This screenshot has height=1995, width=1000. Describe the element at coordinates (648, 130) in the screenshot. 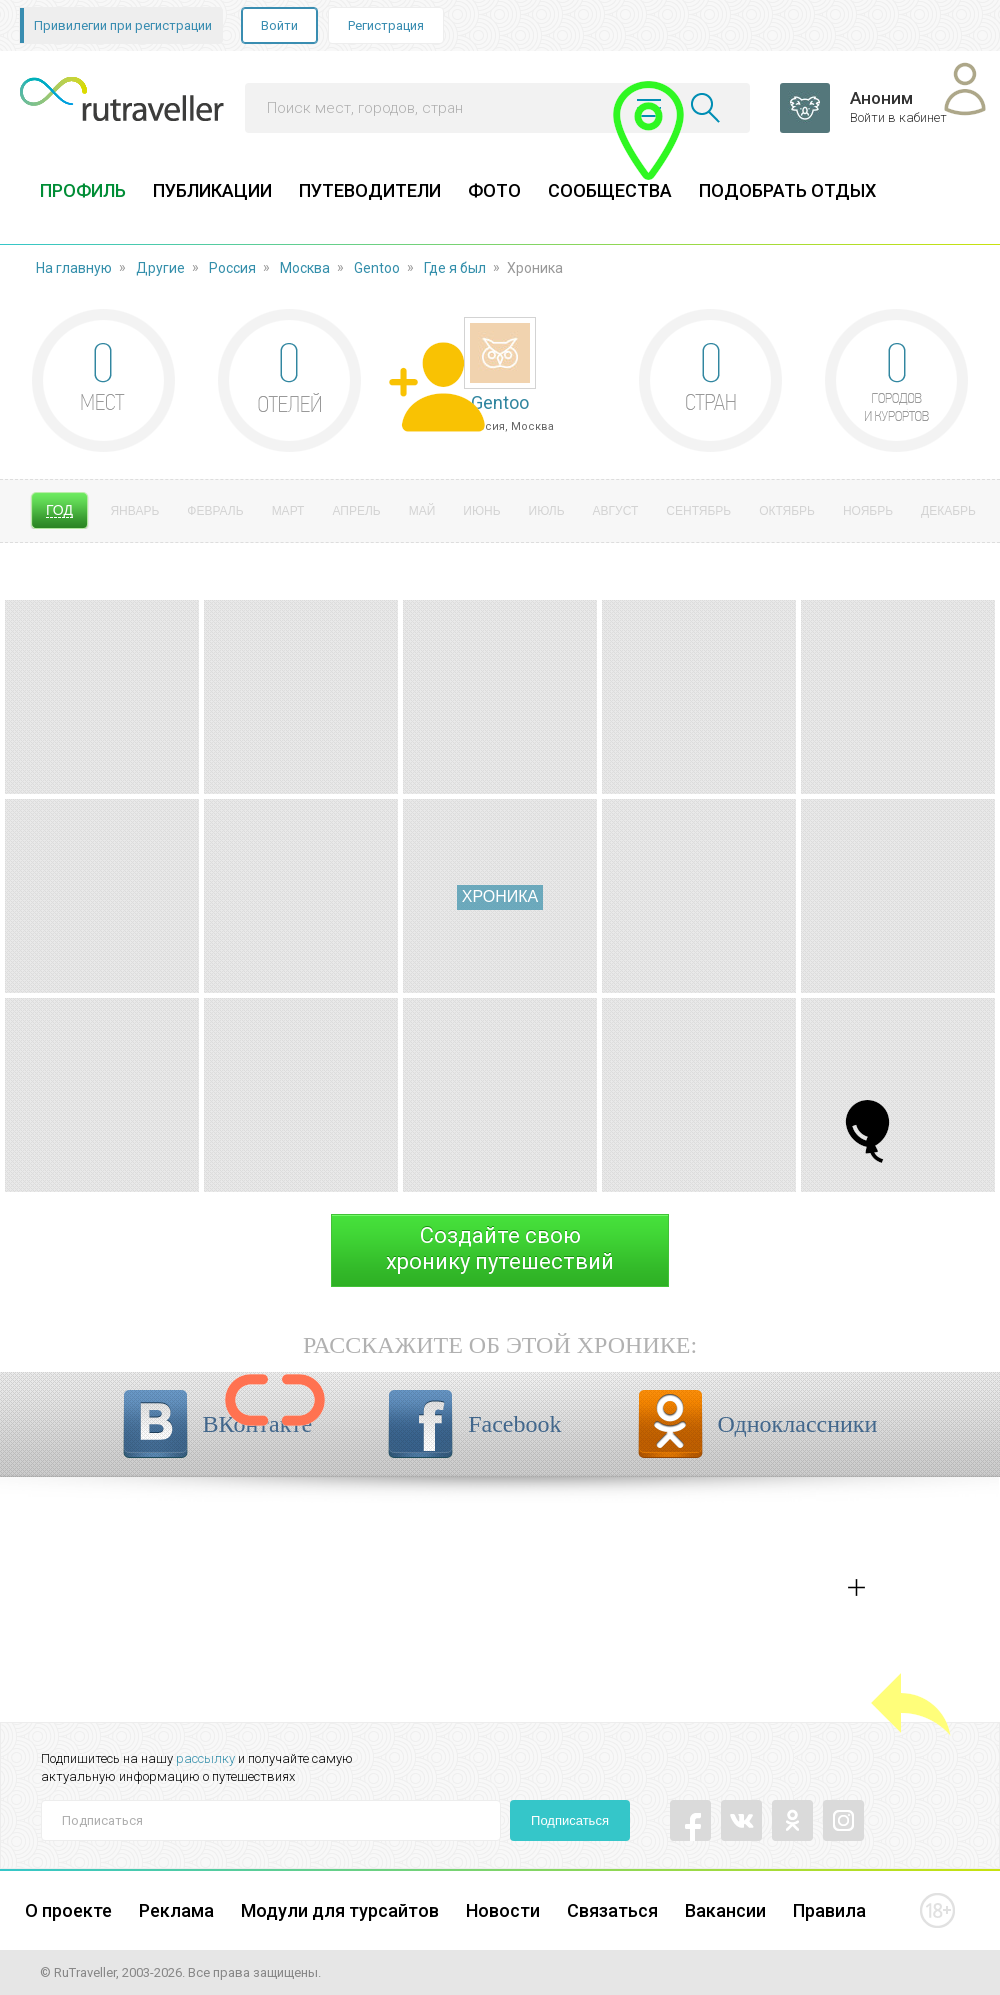

I see `view current location on map` at that location.